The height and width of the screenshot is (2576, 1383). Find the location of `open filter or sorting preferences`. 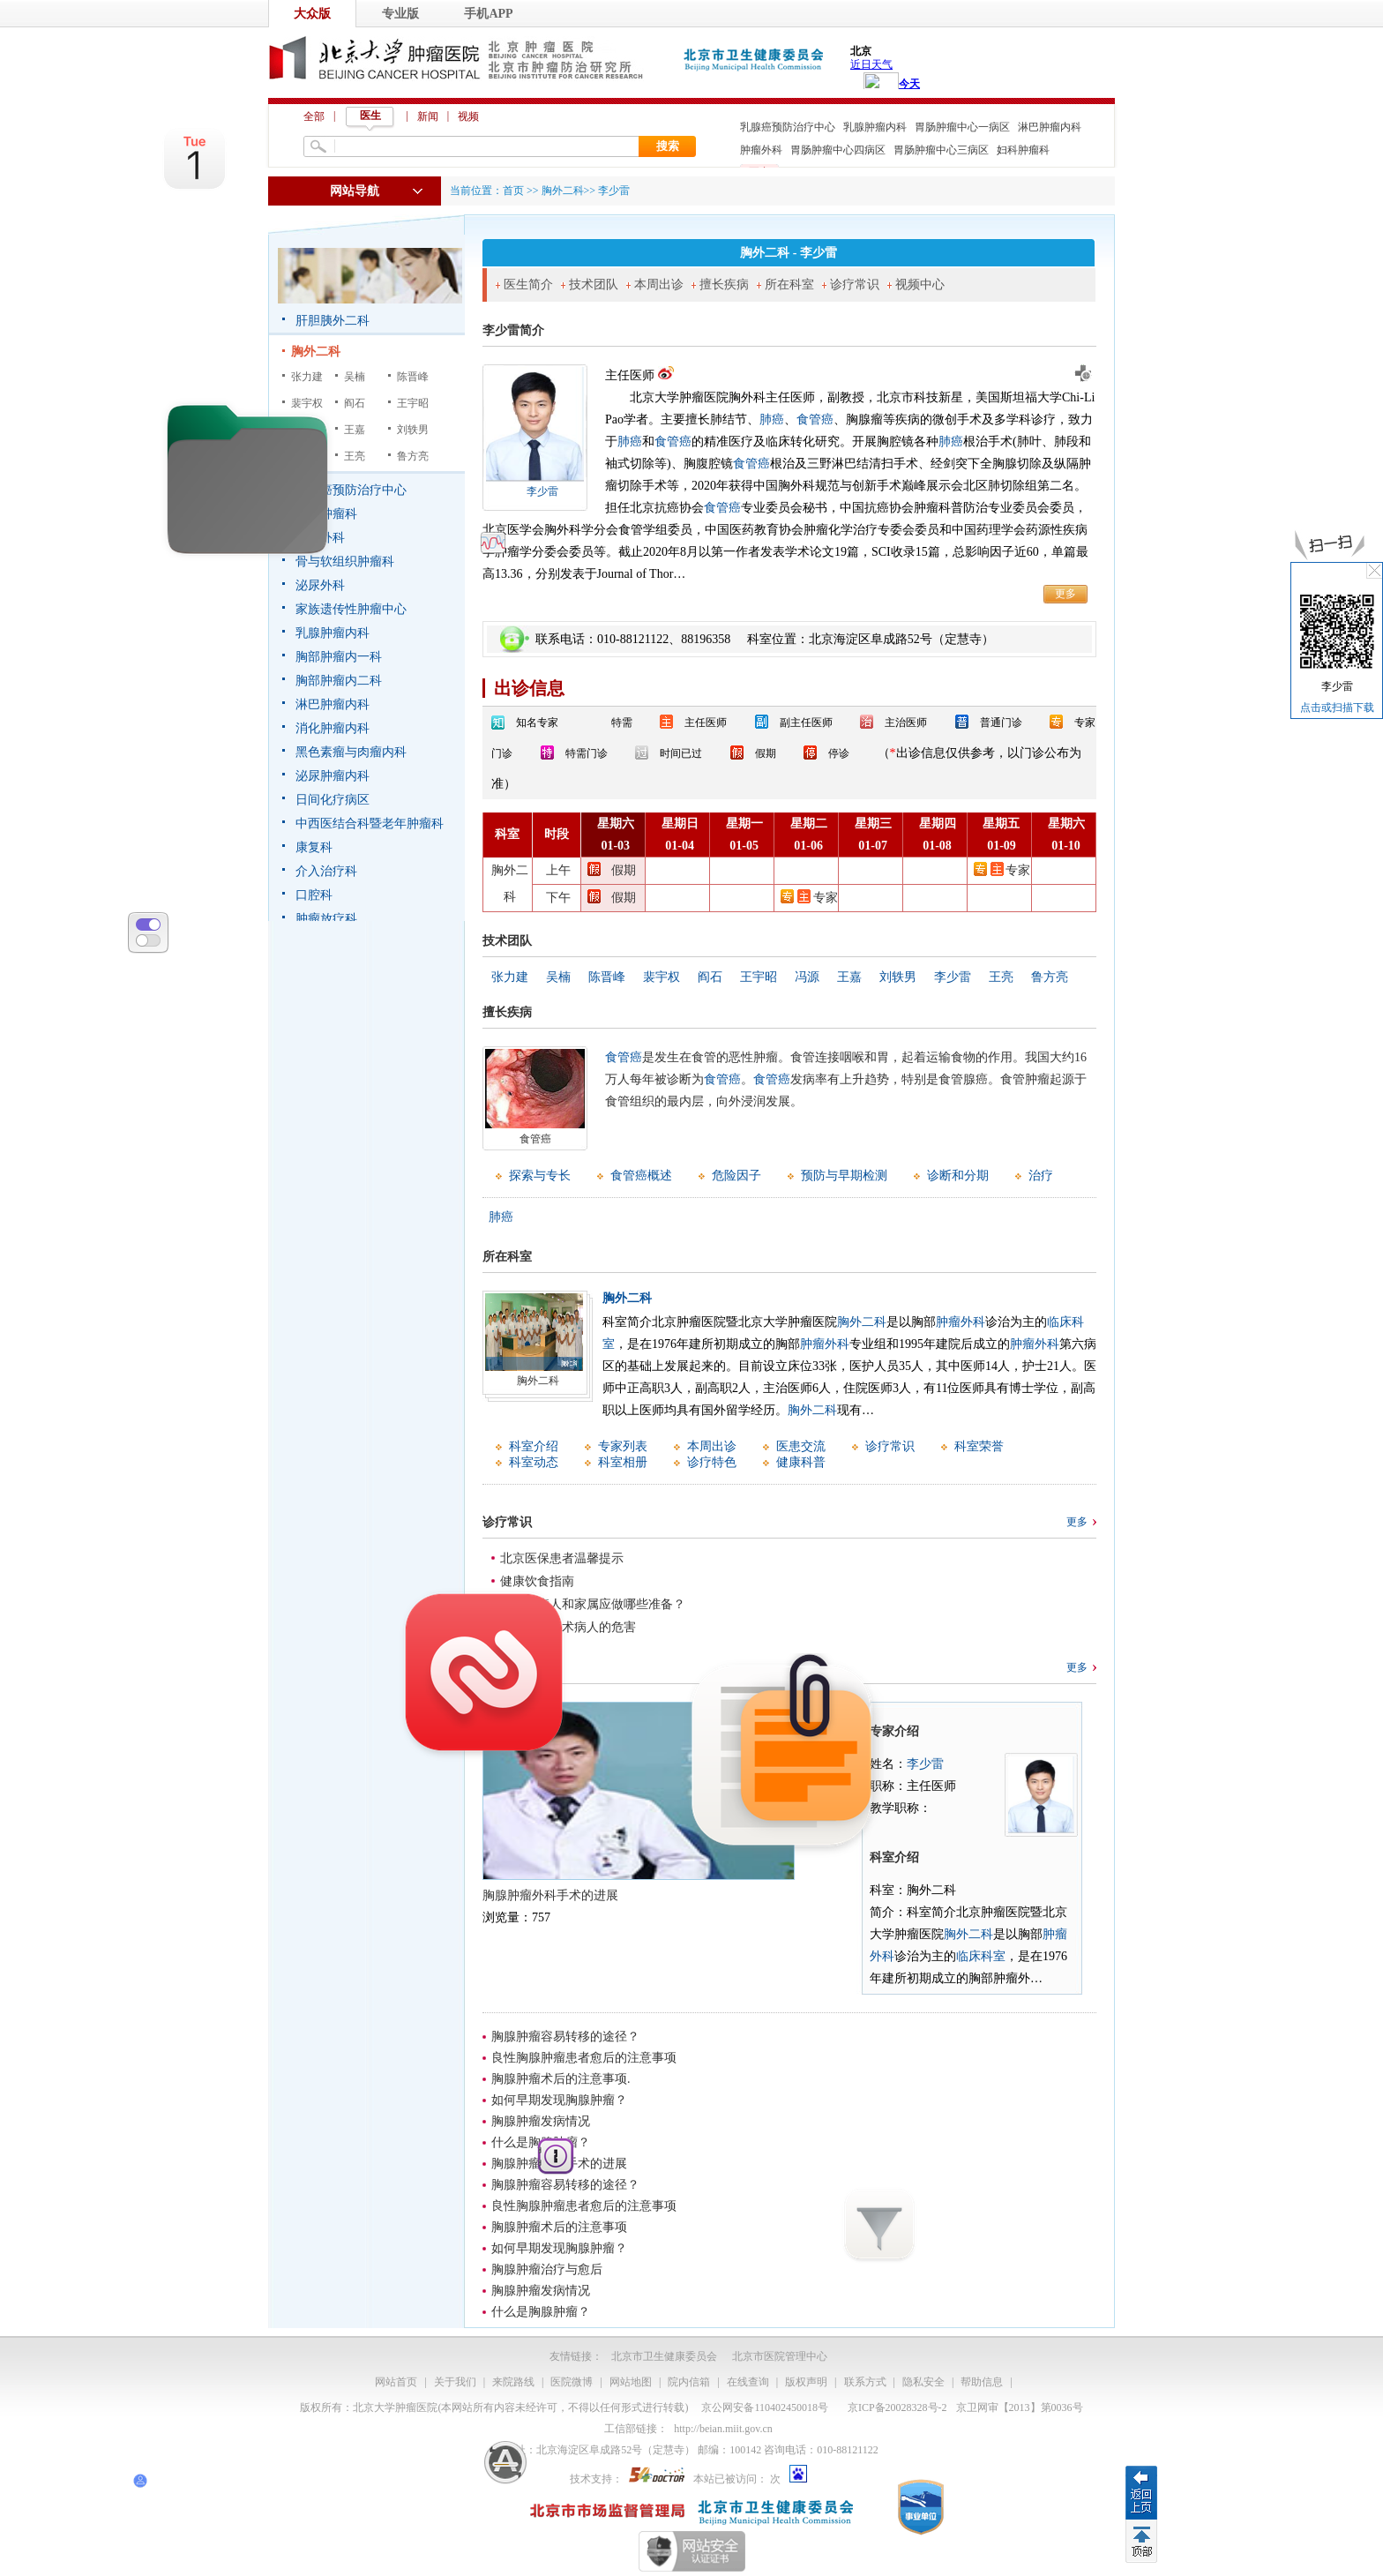

open filter or sorting preferences is located at coordinates (879, 2224).